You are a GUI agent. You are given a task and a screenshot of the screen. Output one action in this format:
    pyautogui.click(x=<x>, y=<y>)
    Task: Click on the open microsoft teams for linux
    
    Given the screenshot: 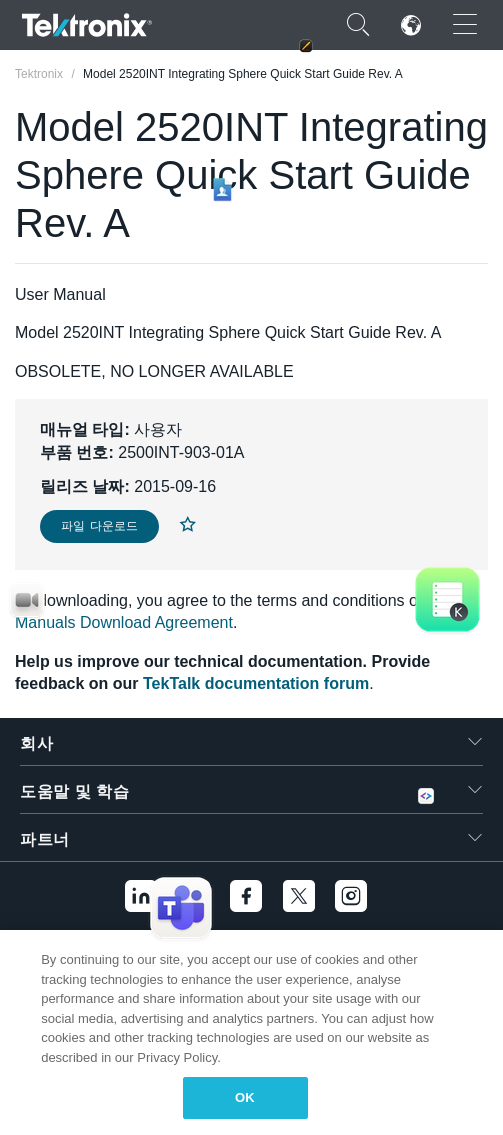 What is the action you would take?
    pyautogui.click(x=181, y=908)
    